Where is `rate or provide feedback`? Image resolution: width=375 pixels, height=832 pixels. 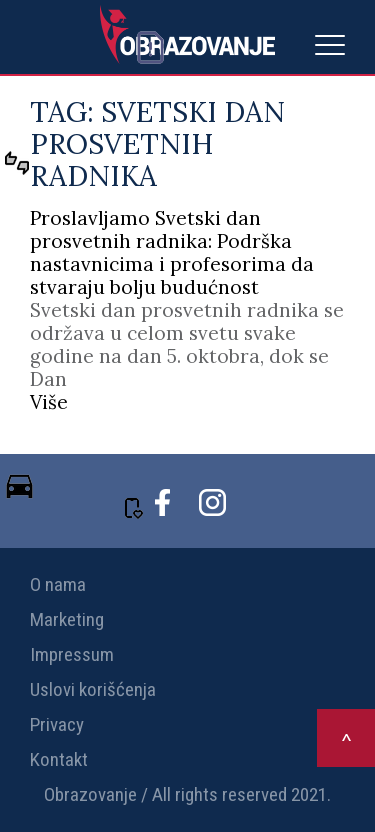
rate or provide feedback is located at coordinates (17, 163).